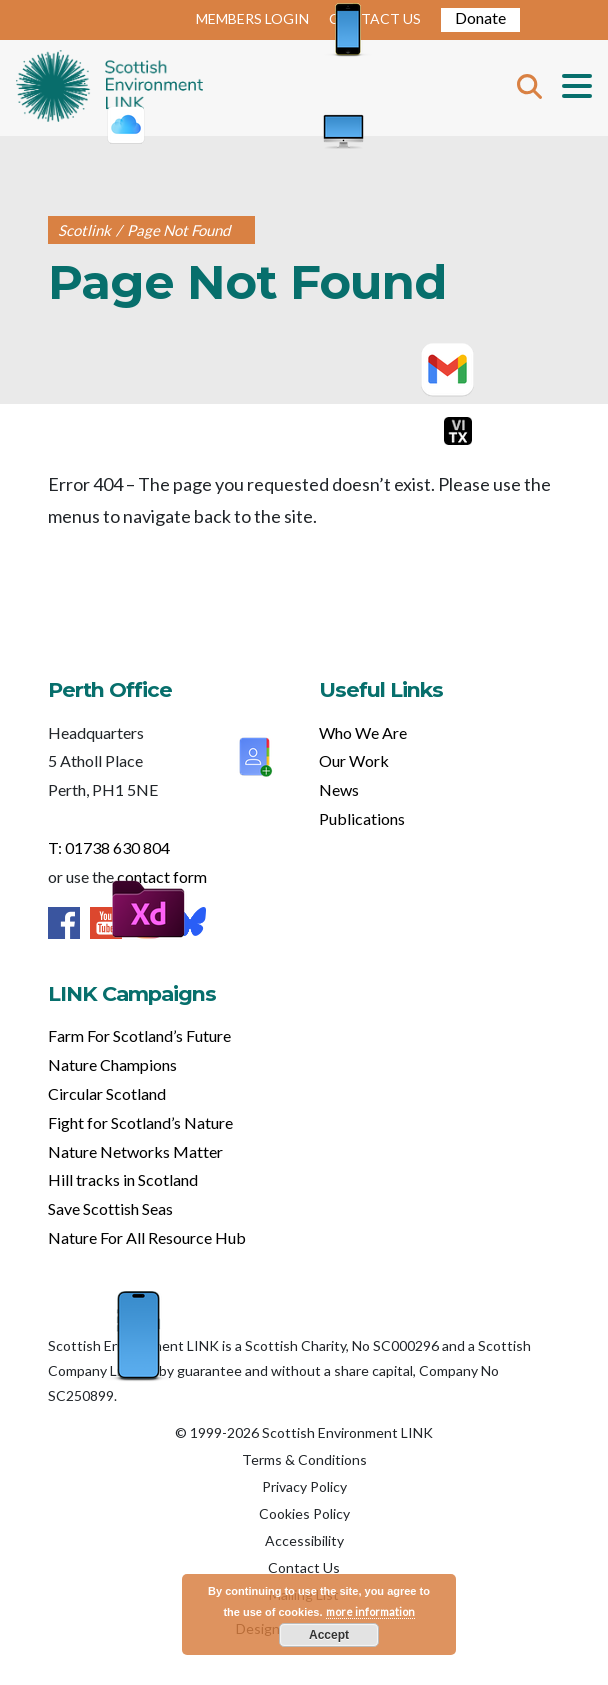 This screenshot has width=608, height=1685. I want to click on open Gmail email app, so click(447, 369).